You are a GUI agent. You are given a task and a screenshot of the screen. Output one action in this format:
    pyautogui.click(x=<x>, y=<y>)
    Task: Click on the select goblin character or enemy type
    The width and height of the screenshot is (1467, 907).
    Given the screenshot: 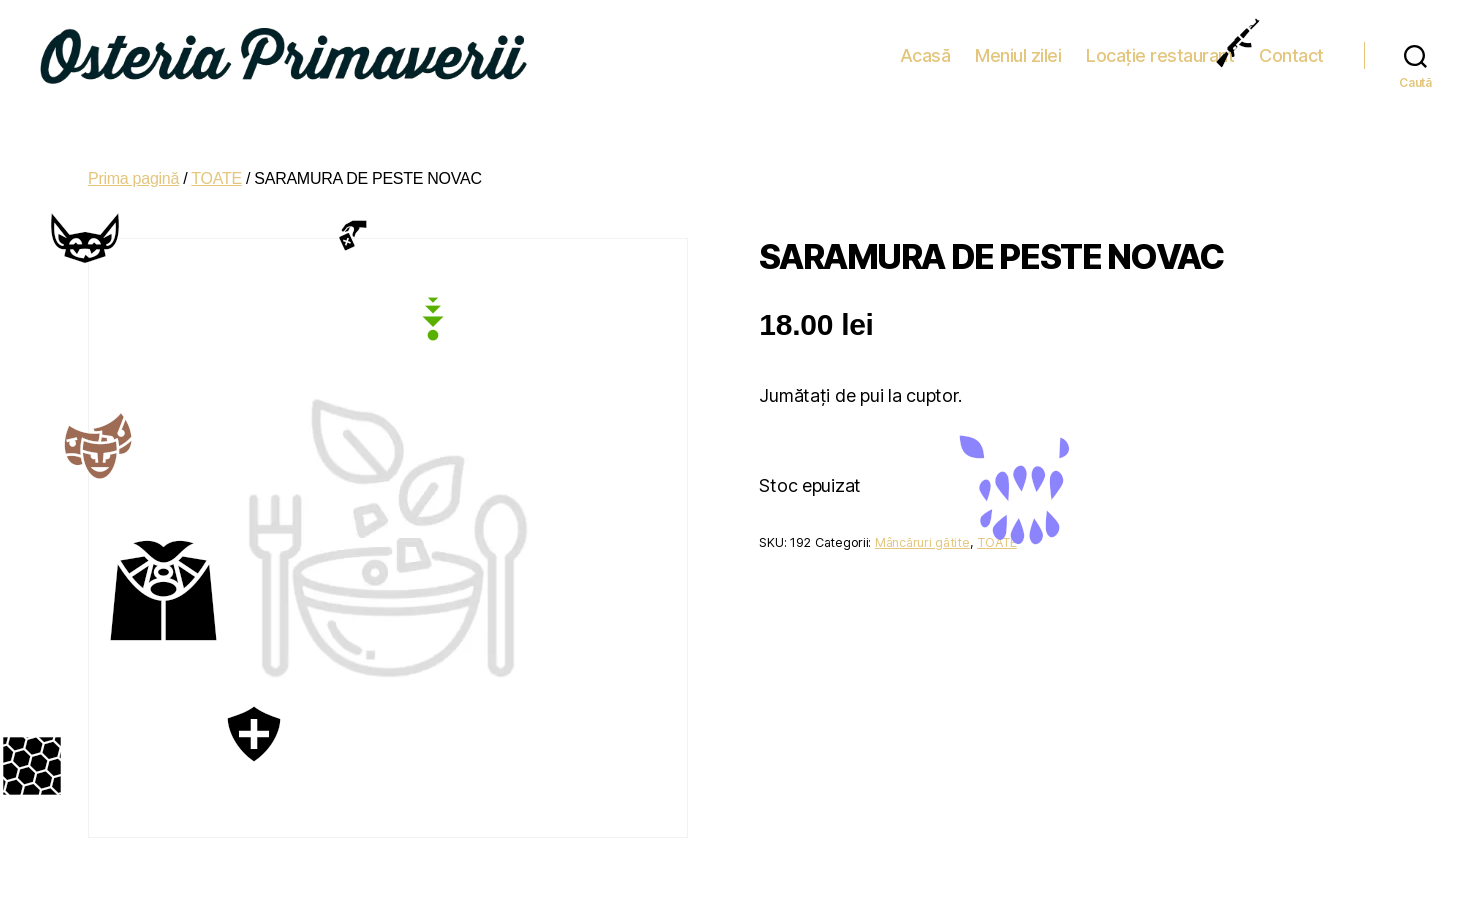 What is the action you would take?
    pyautogui.click(x=85, y=240)
    